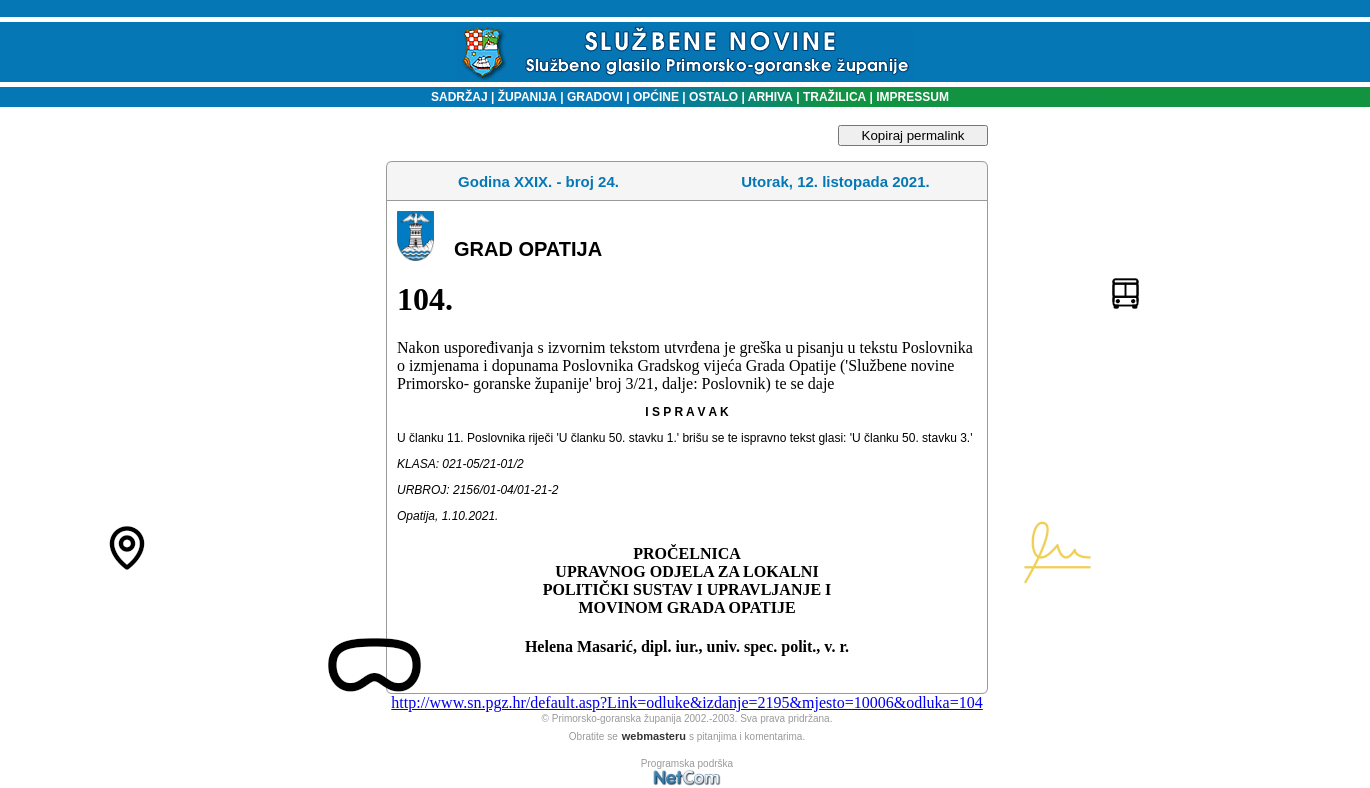 The width and height of the screenshot is (1370, 788). What do you see at coordinates (374, 663) in the screenshot?
I see `access apple vision pro settings` at bounding box center [374, 663].